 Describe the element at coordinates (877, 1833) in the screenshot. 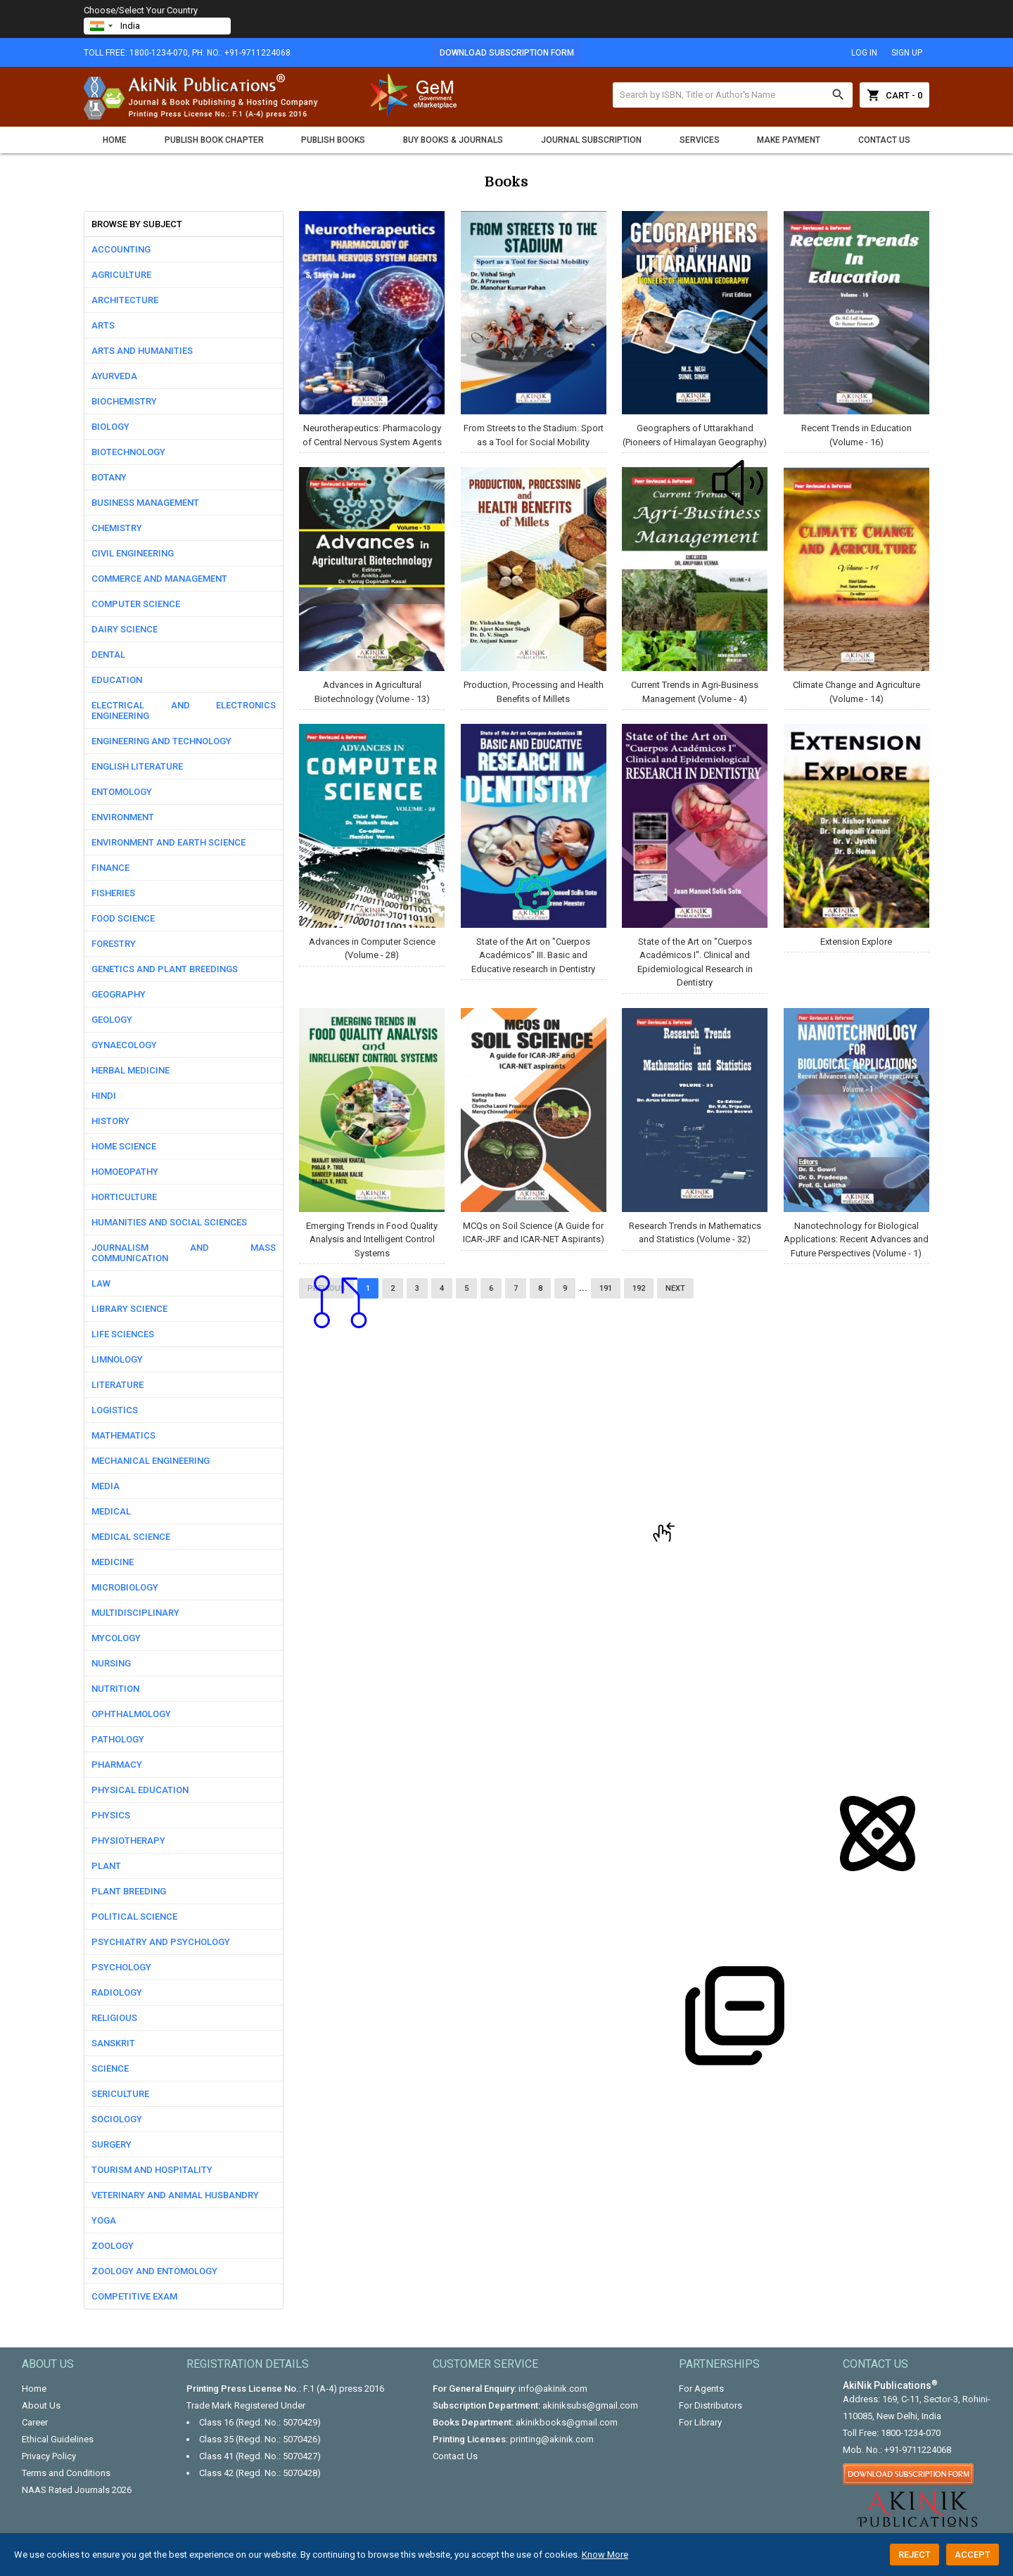

I see `access science or chemistry features` at that location.